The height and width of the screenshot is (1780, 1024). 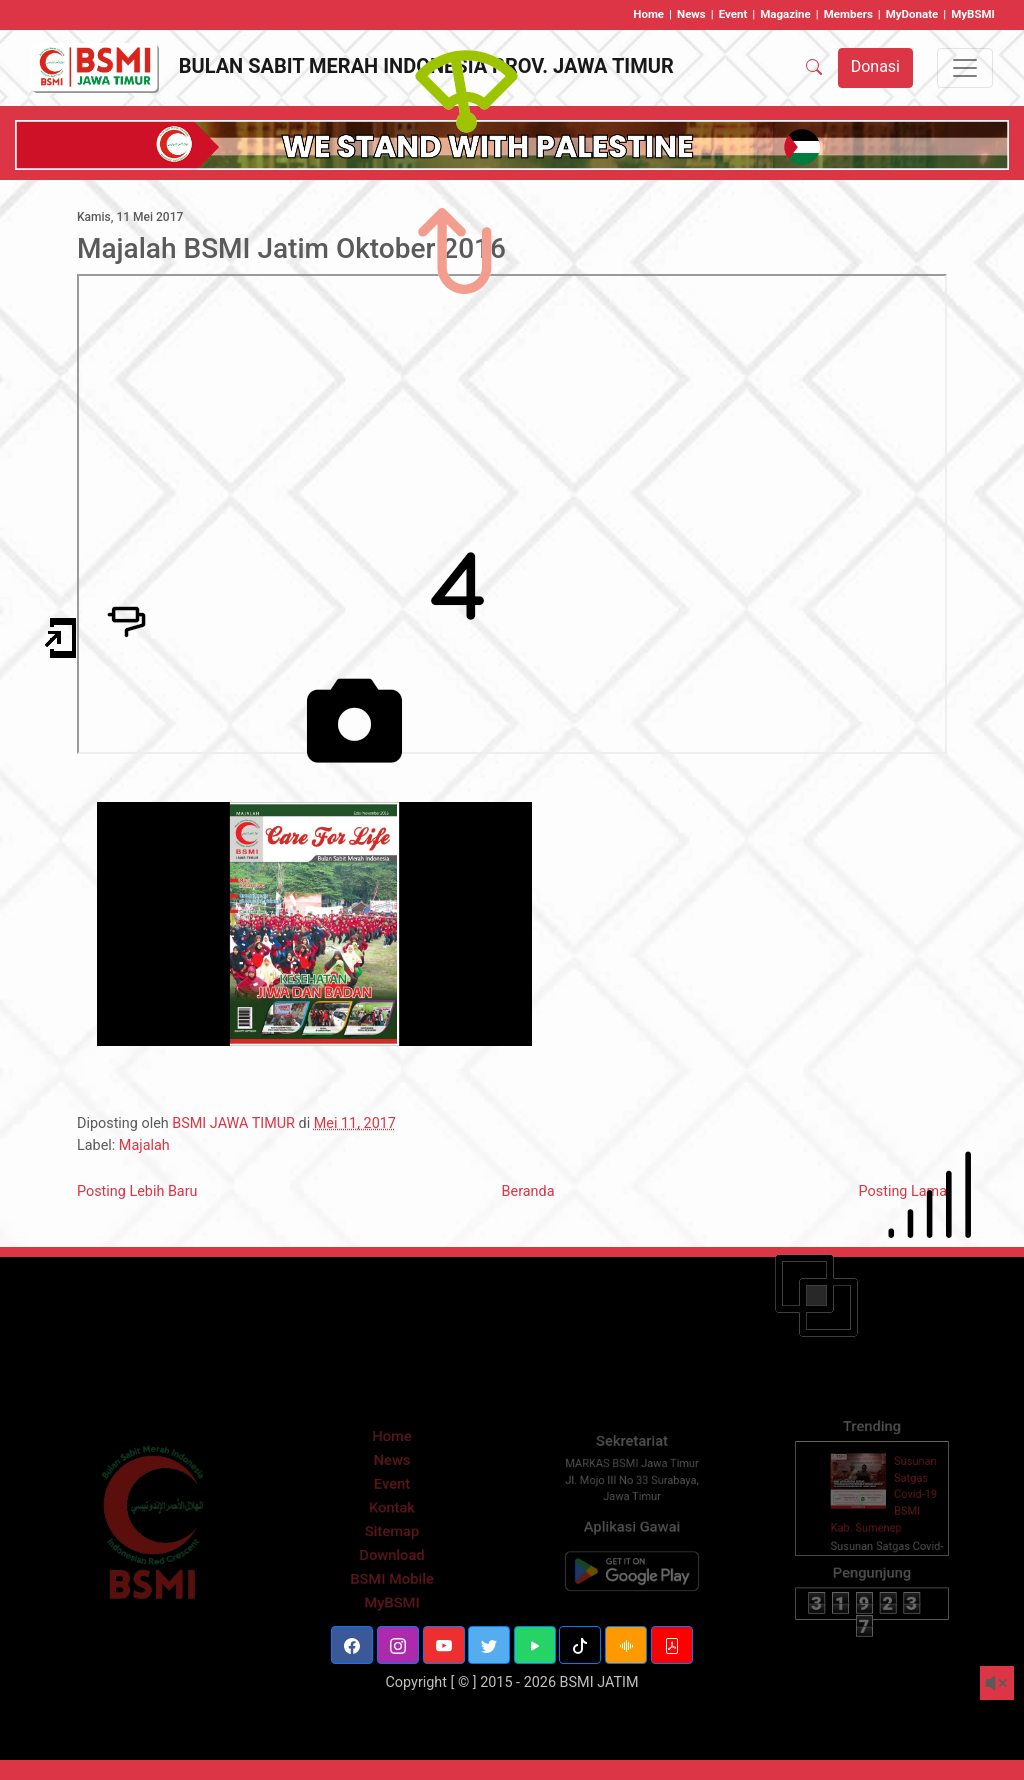 I want to click on take a photo, so click(x=354, y=722).